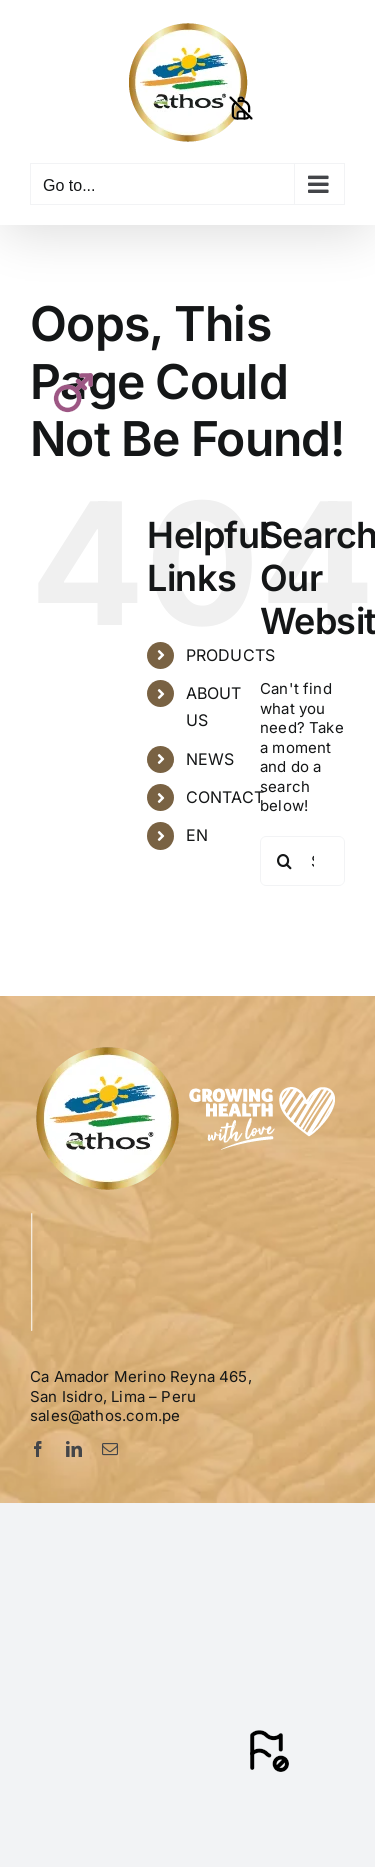  What do you see at coordinates (266, 1749) in the screenshot?
I see `cancel or remove a flagged item` at bounding box center [266, 1749].